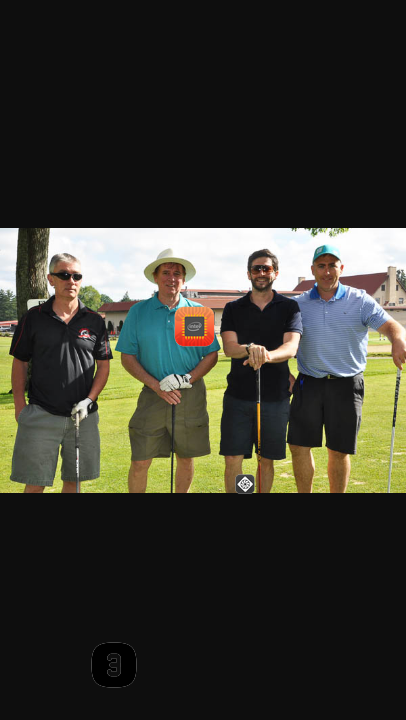 The width and height of the screenshot is (406, 720). I want to click on indicates step 3 in a multi-step process, so click(114, 665).